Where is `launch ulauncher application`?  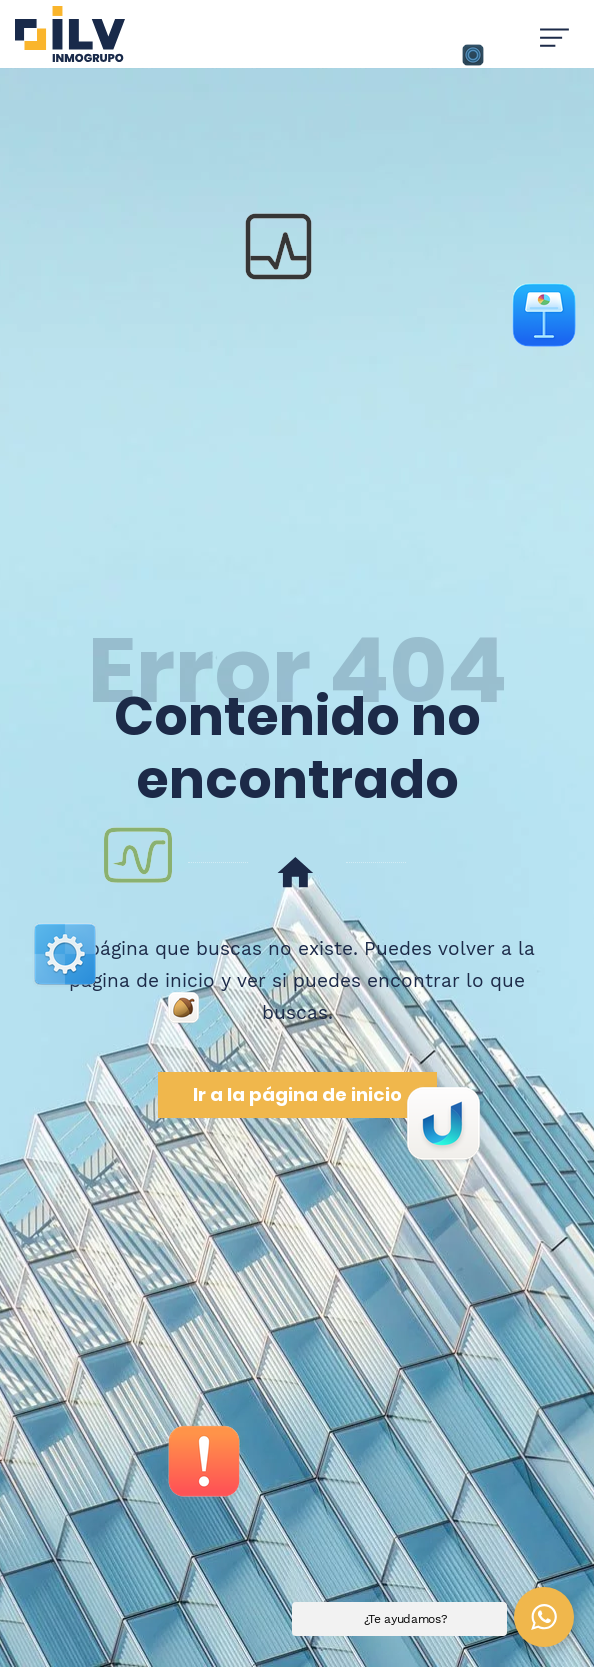 launch ulauncher application is located at coordinates (443, 1123).